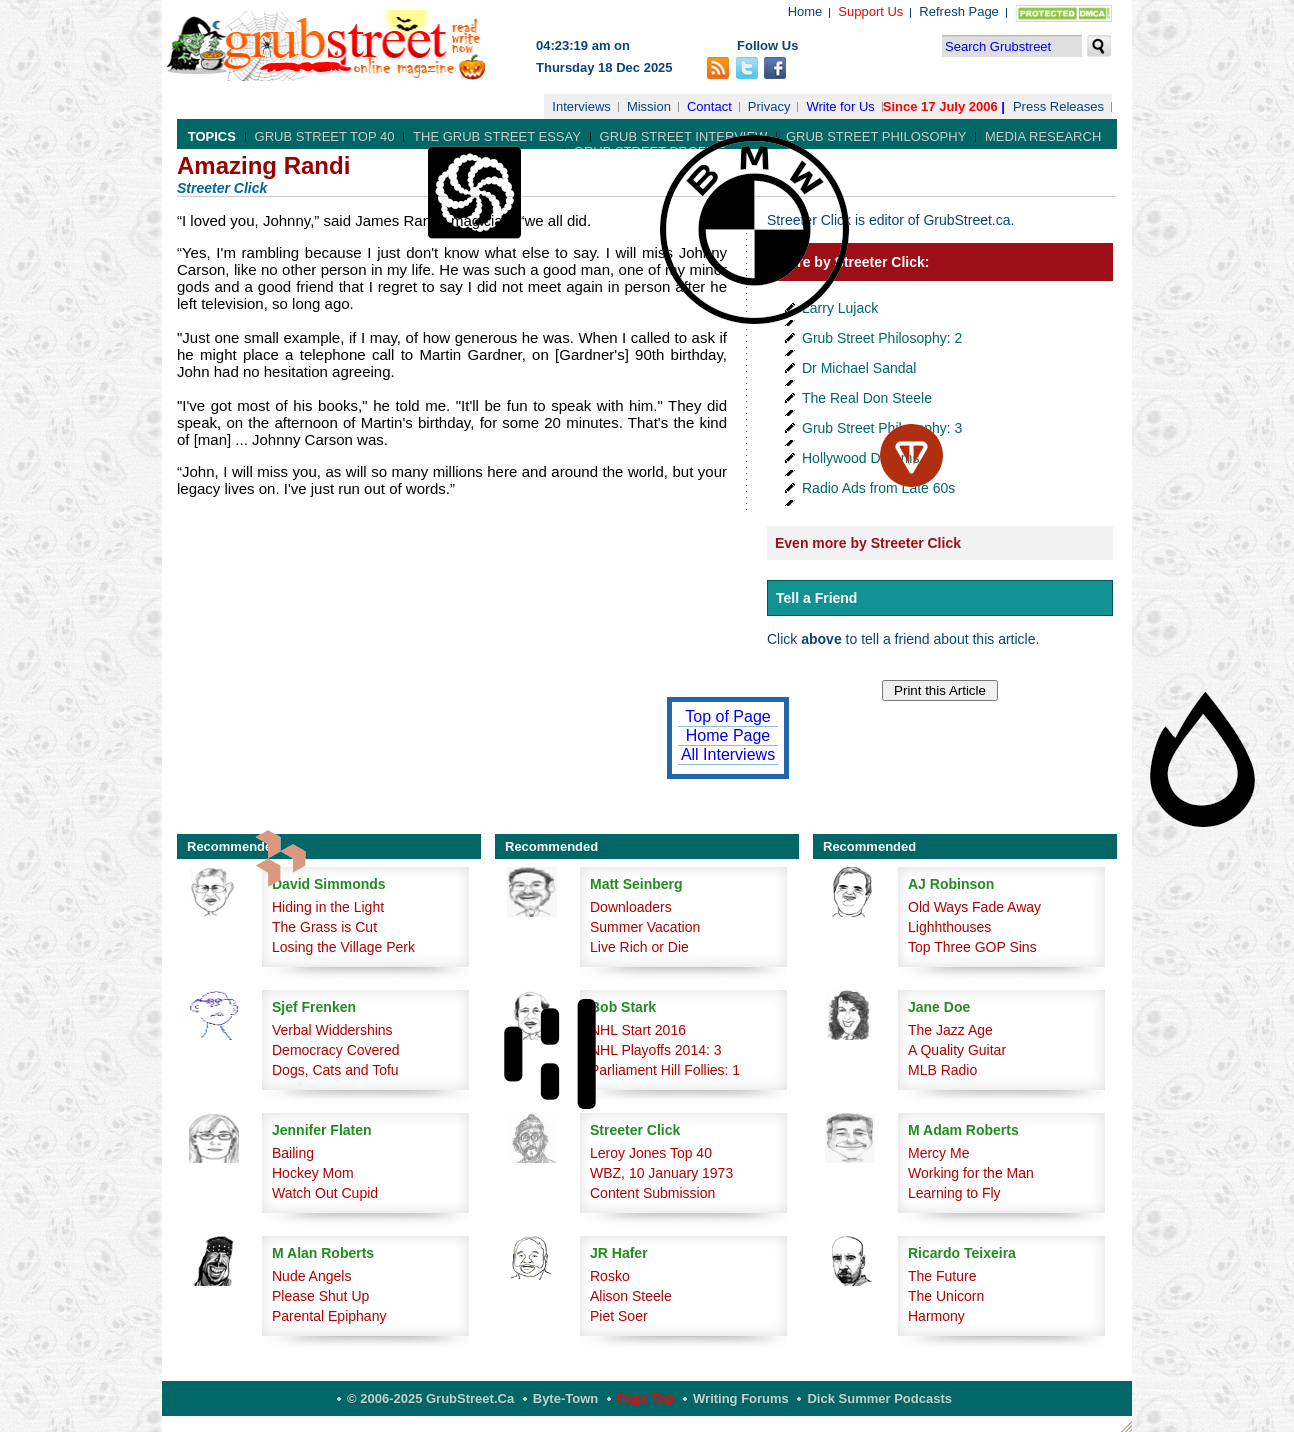 Image resolution: width=1294 pixels, height=1432 pixels. I want to click on open hyperskill learning platform, so click(550, 1054).